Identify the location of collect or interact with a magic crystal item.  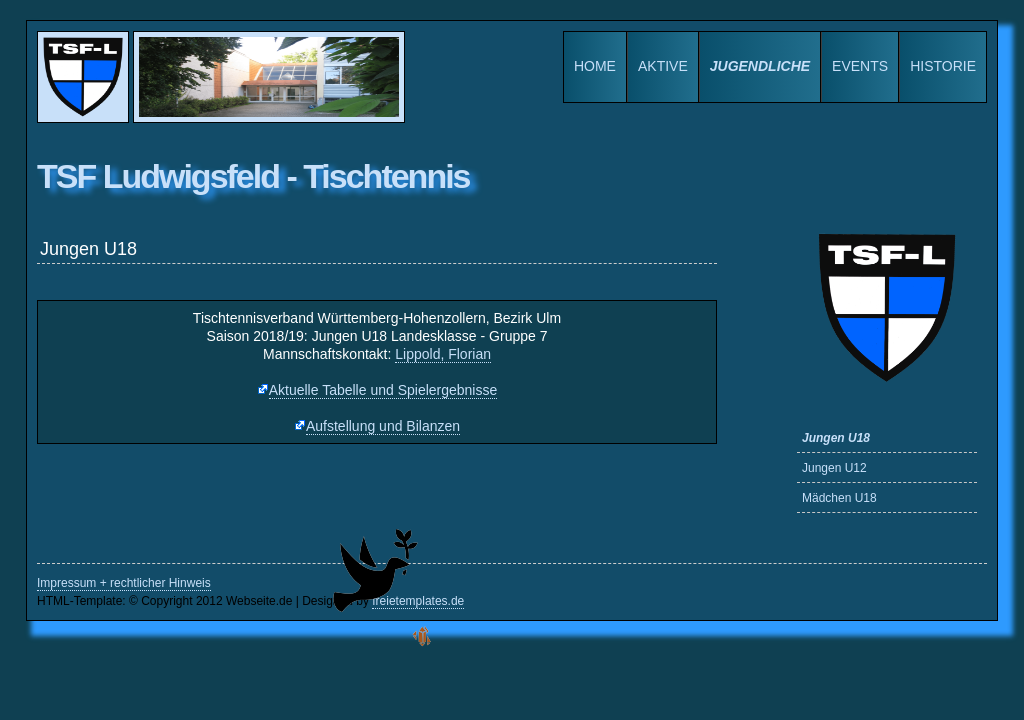
(422, 636).